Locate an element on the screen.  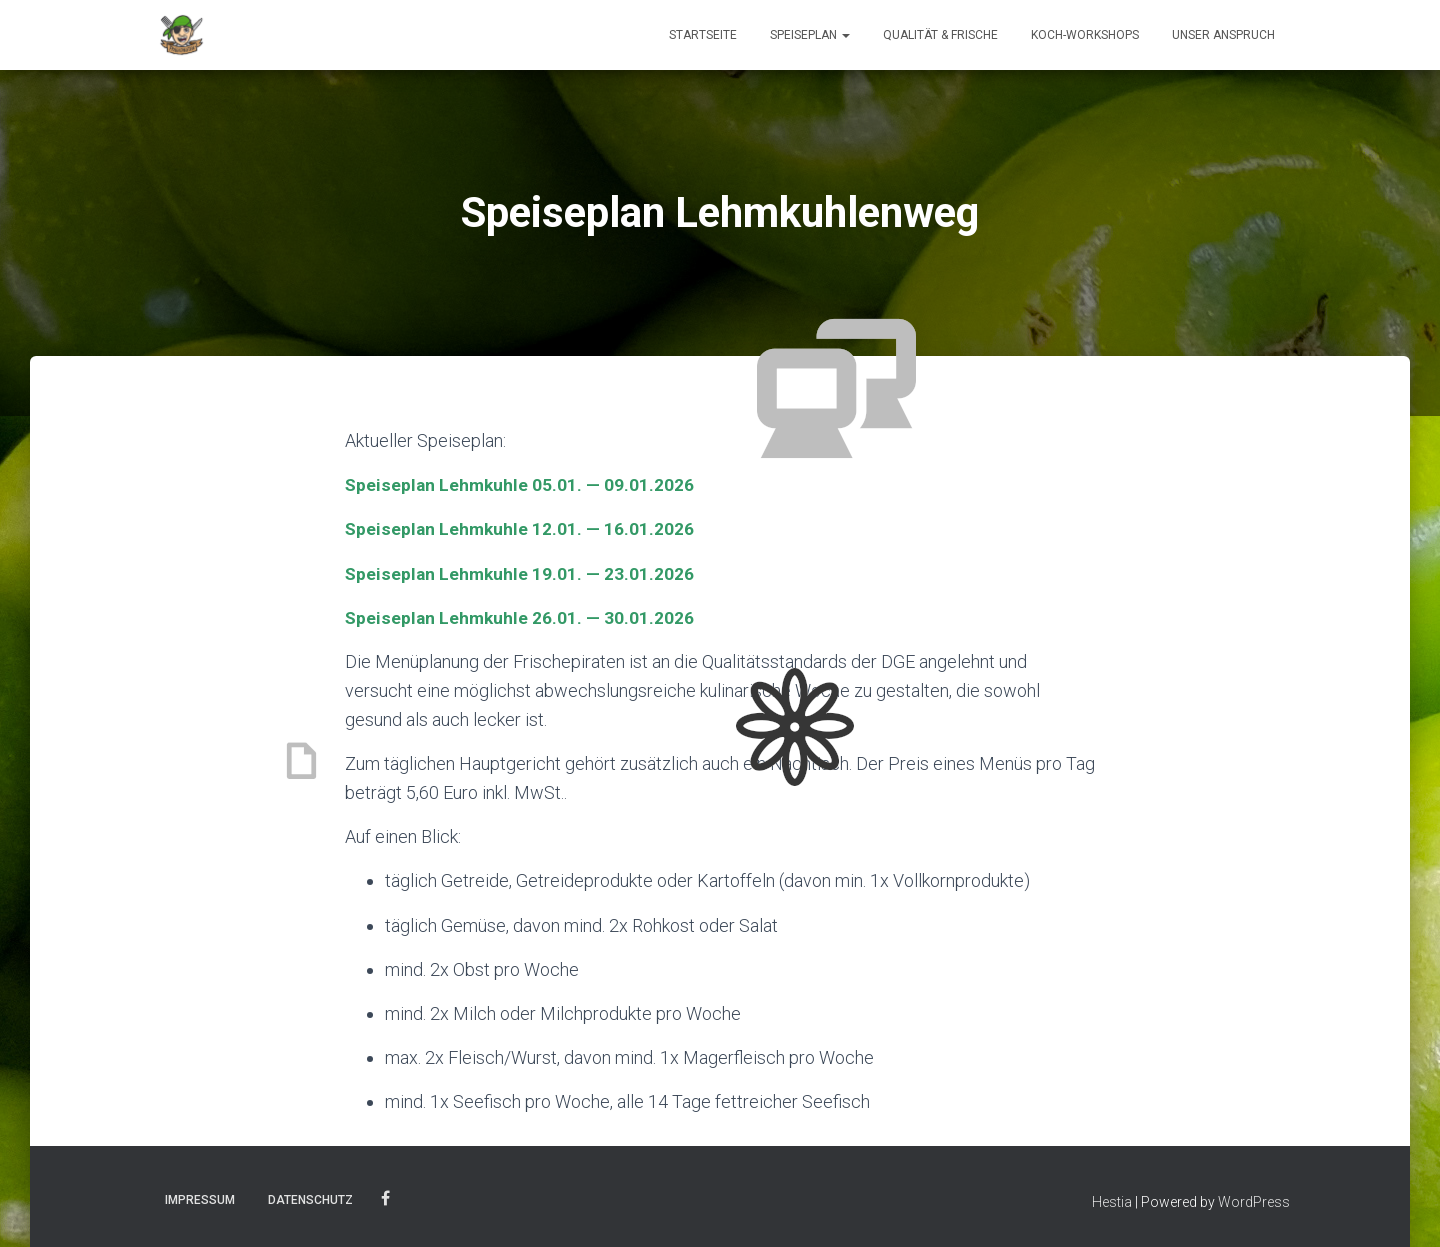
view network workgroup computers is located at coordinates (836, 388).